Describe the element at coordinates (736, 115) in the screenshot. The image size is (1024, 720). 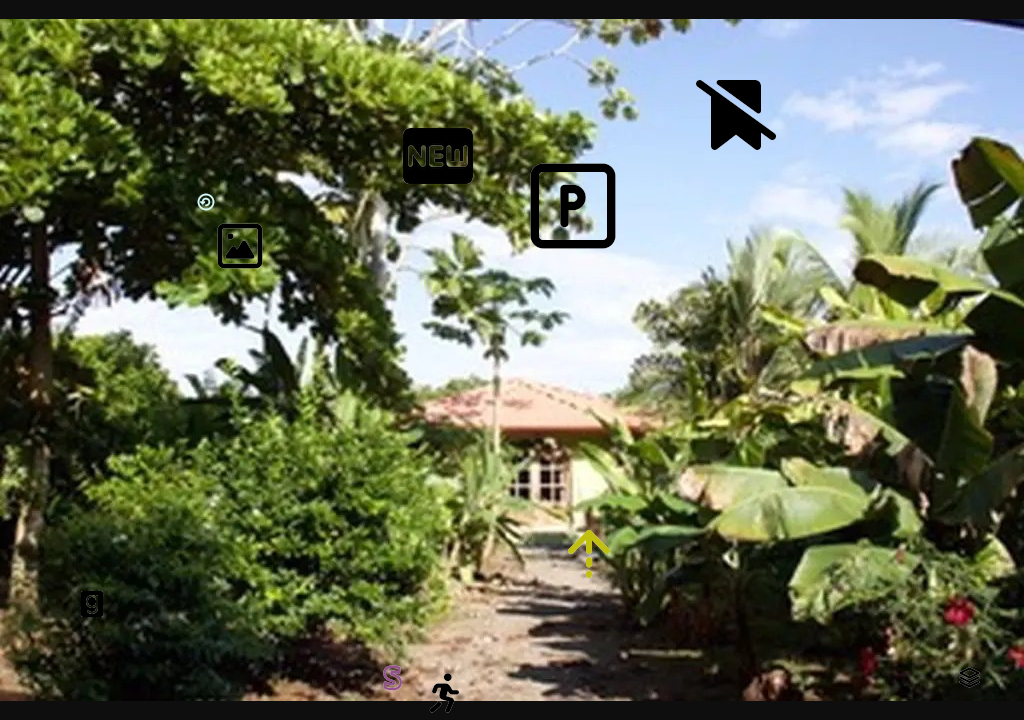
I see `remove from saved bookmarks` at that location.